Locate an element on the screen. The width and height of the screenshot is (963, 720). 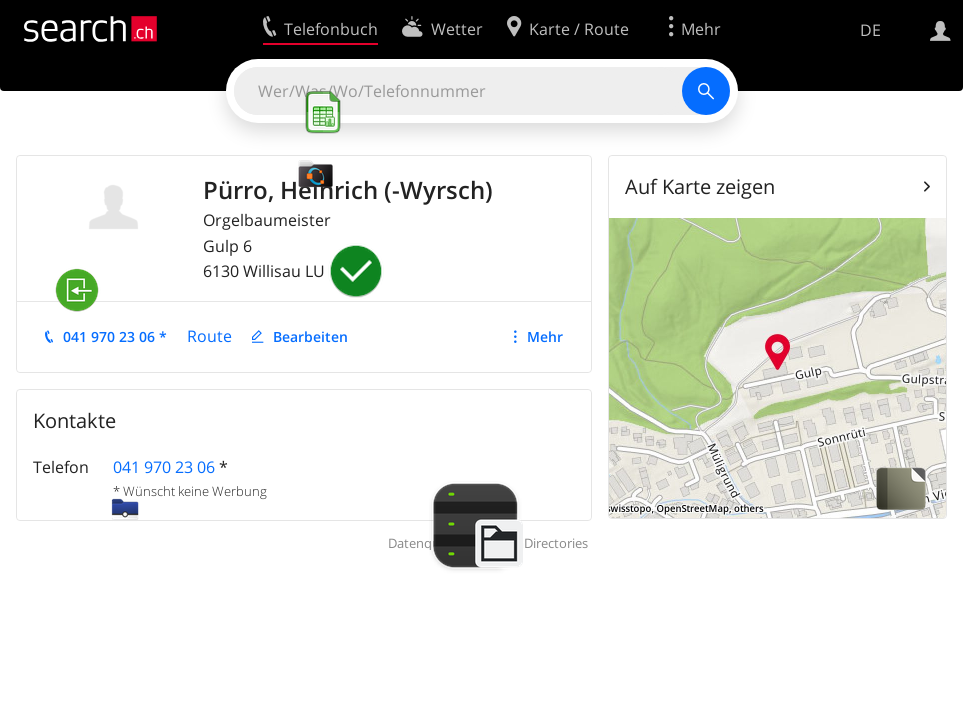
folder containing pokémon game files or saves is located at coordinates (125, 510).